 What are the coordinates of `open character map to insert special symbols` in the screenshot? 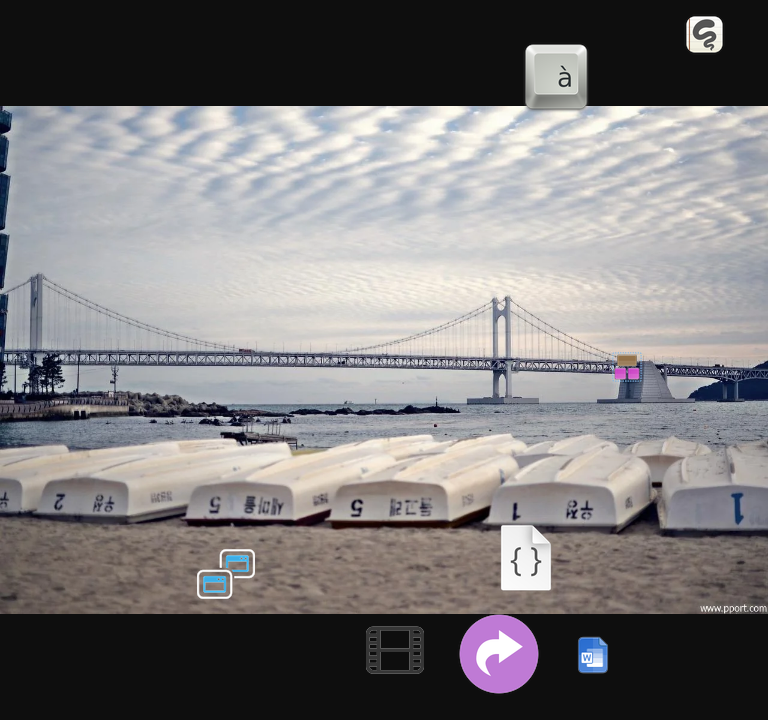 It's located at (556, 78).